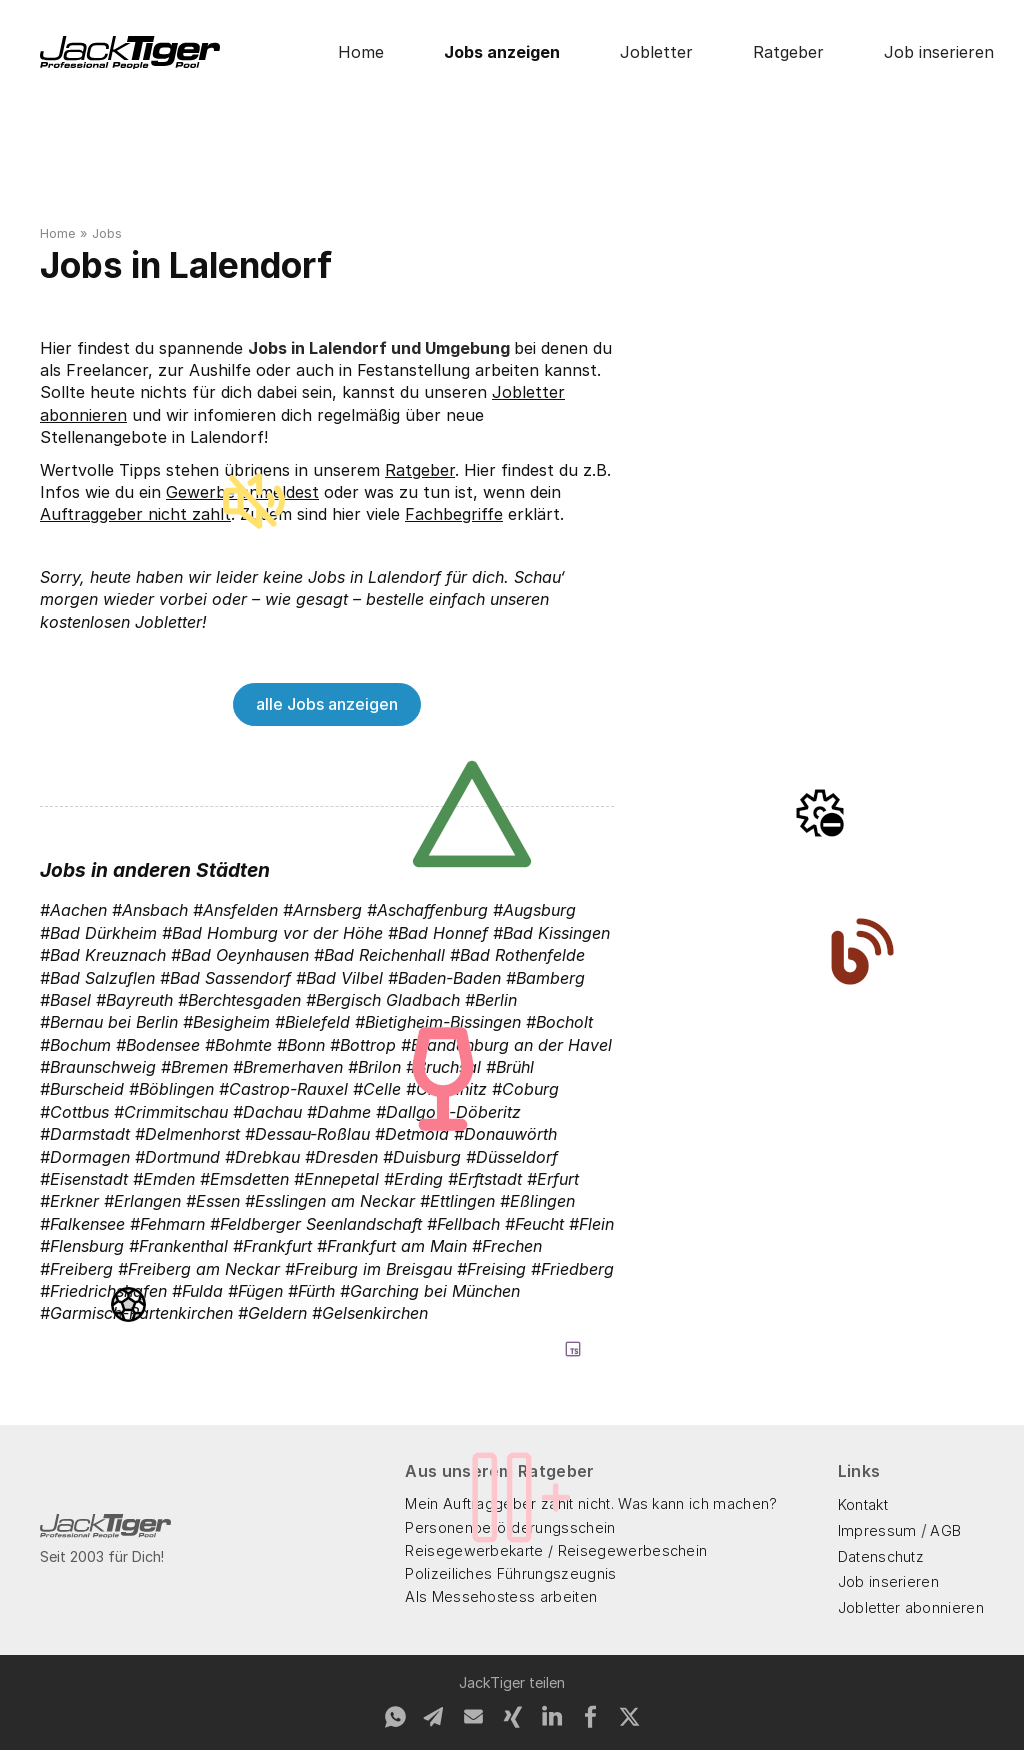  Describe the element at coordinates (472, 814) in the screenshot. I see `visit zeit/vercel website or documentation` at that location.